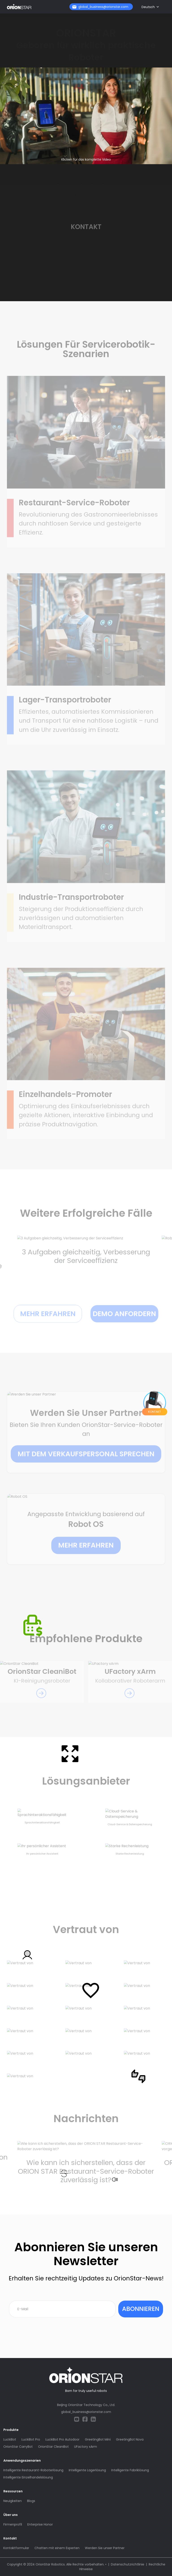 Image resolution: width=172 pixels, height=2576 pixels. I want to click on apply strikethrough formatting to selected text, so click(64, 2173).